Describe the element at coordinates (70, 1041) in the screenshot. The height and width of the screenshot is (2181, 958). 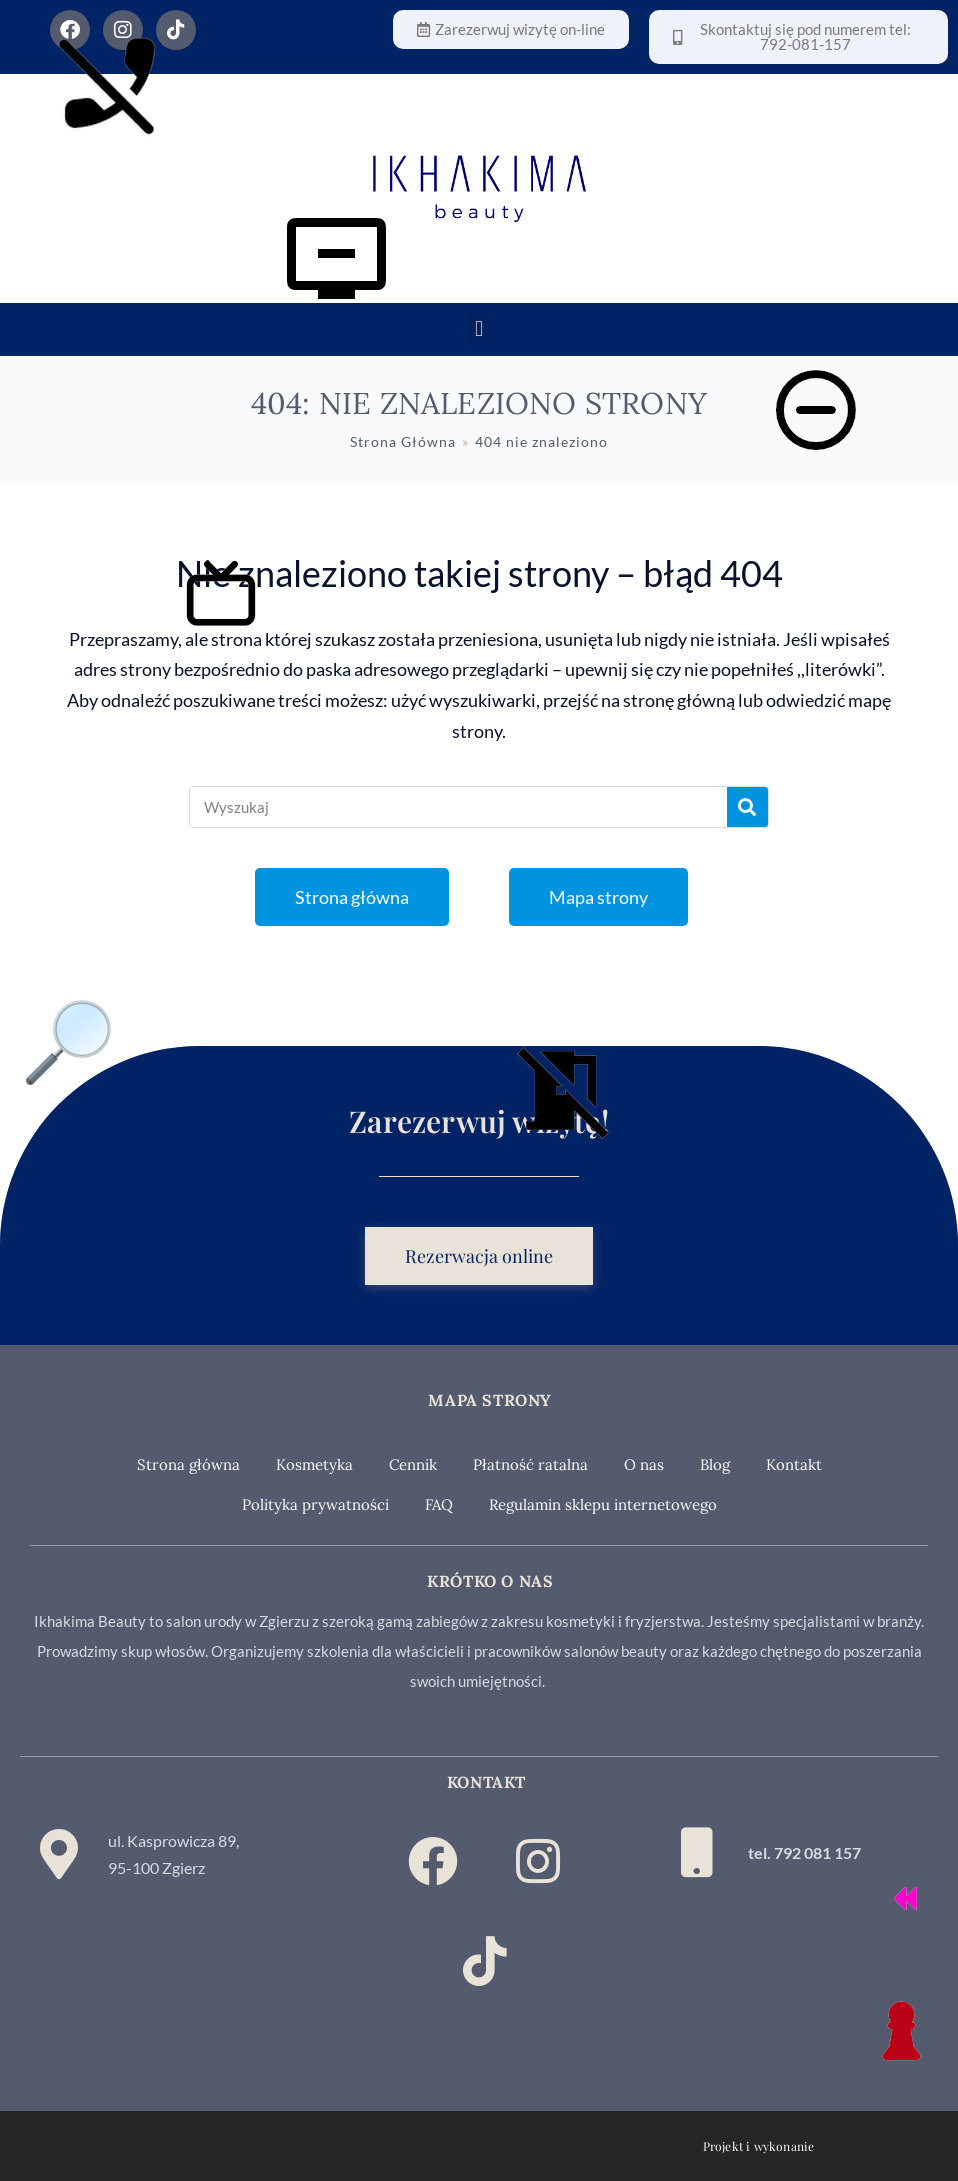
I see `search for content or files` at that location.